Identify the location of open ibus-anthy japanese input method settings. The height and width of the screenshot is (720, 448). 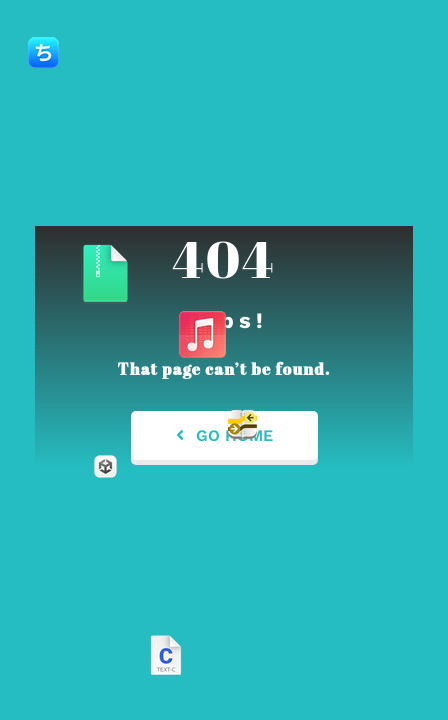
(43, 52).